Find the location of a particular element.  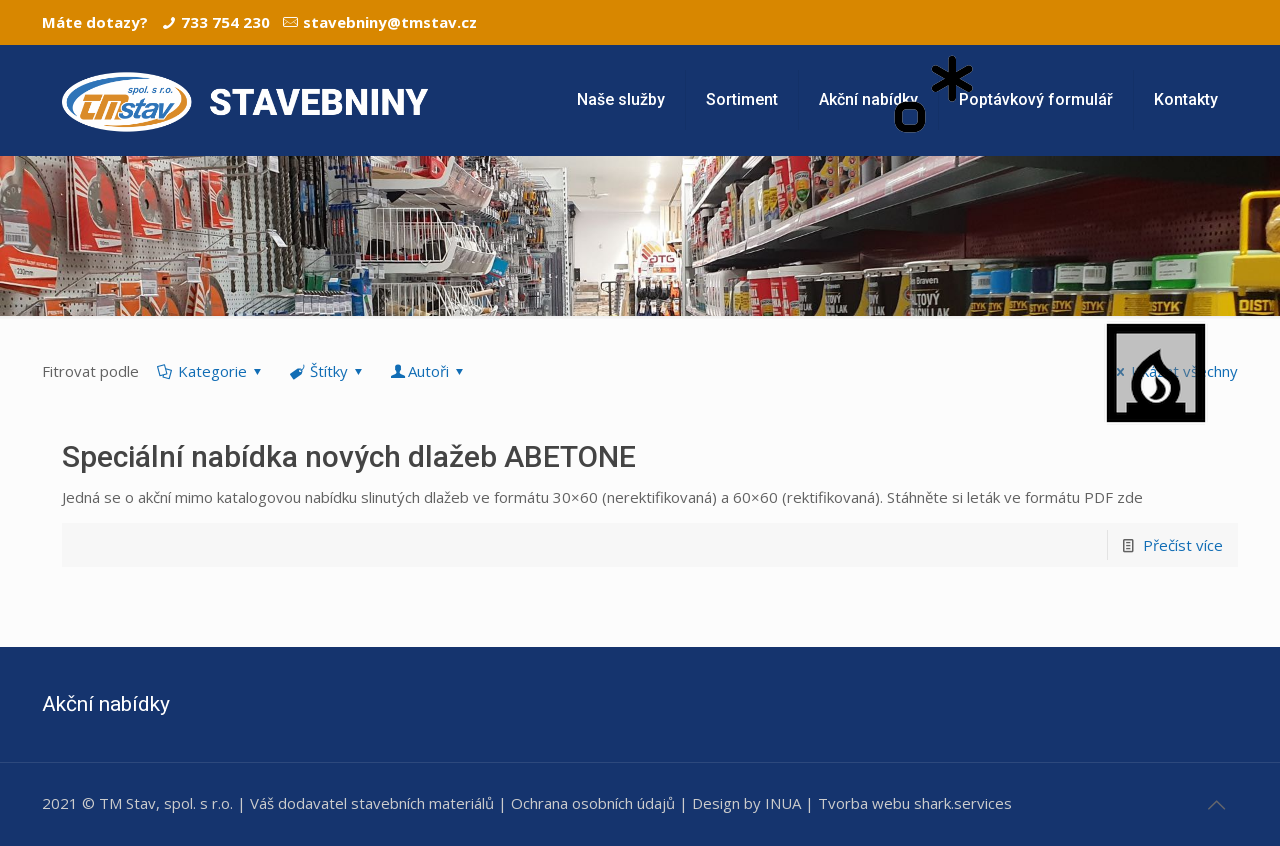

access home or living room controls is located at coordinates (1156, 373).